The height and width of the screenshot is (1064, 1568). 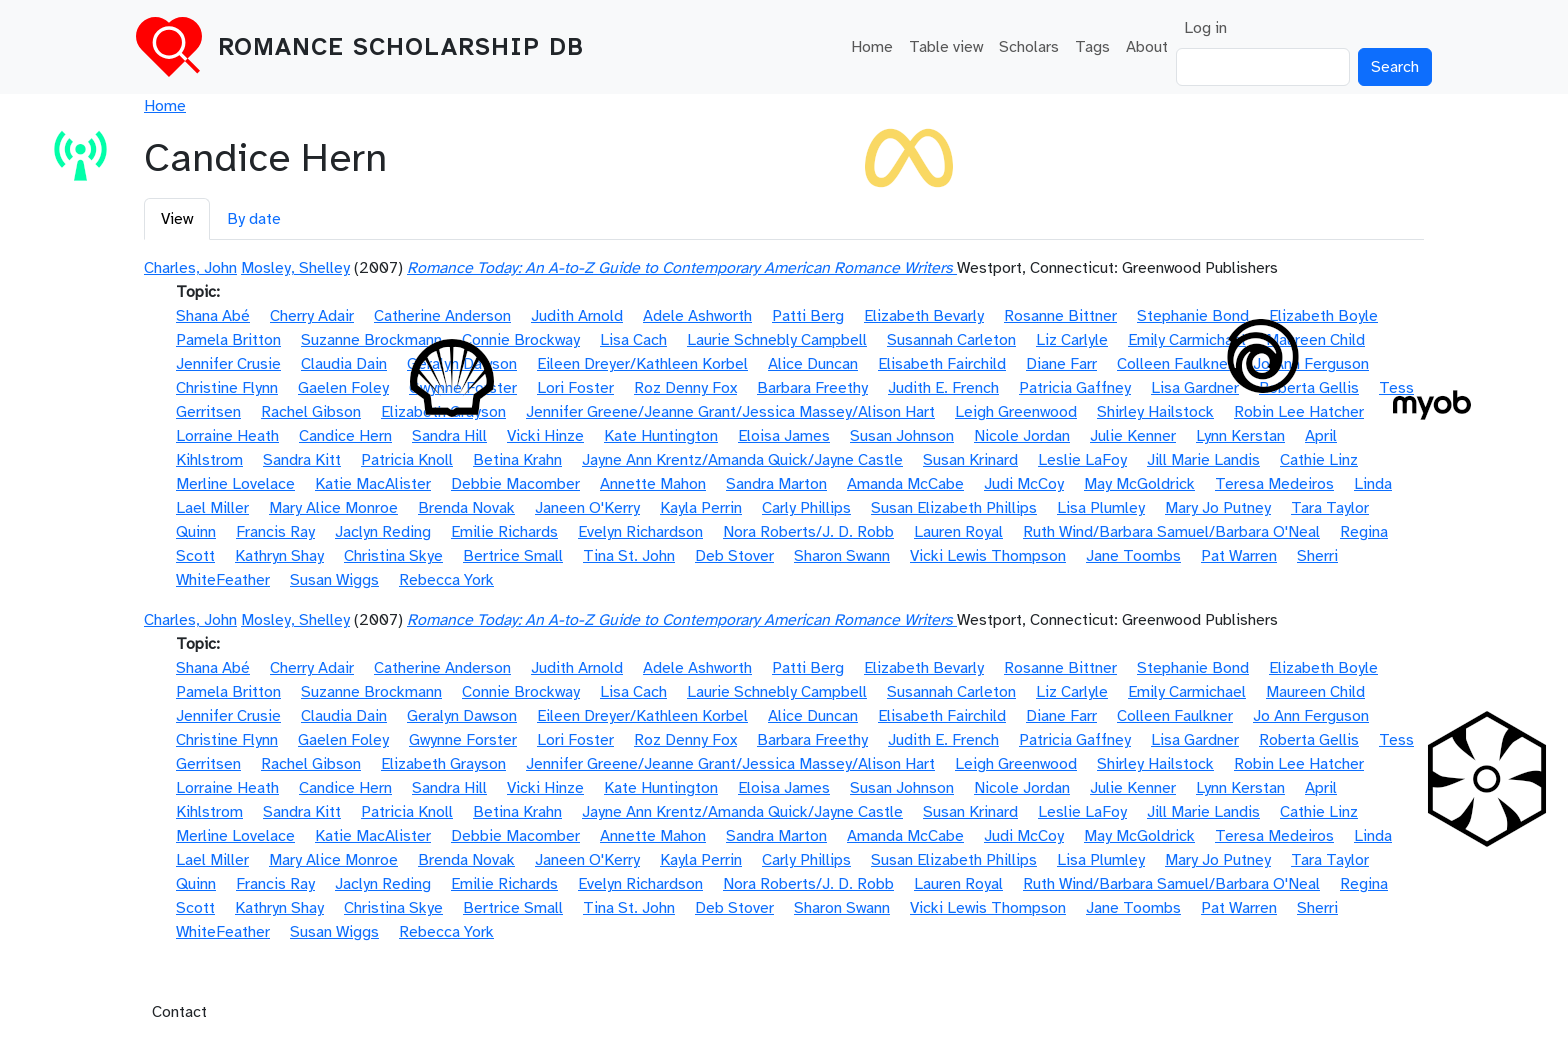 I want to click on semantic-release automation tool logo, so click(x=1487, y=779).